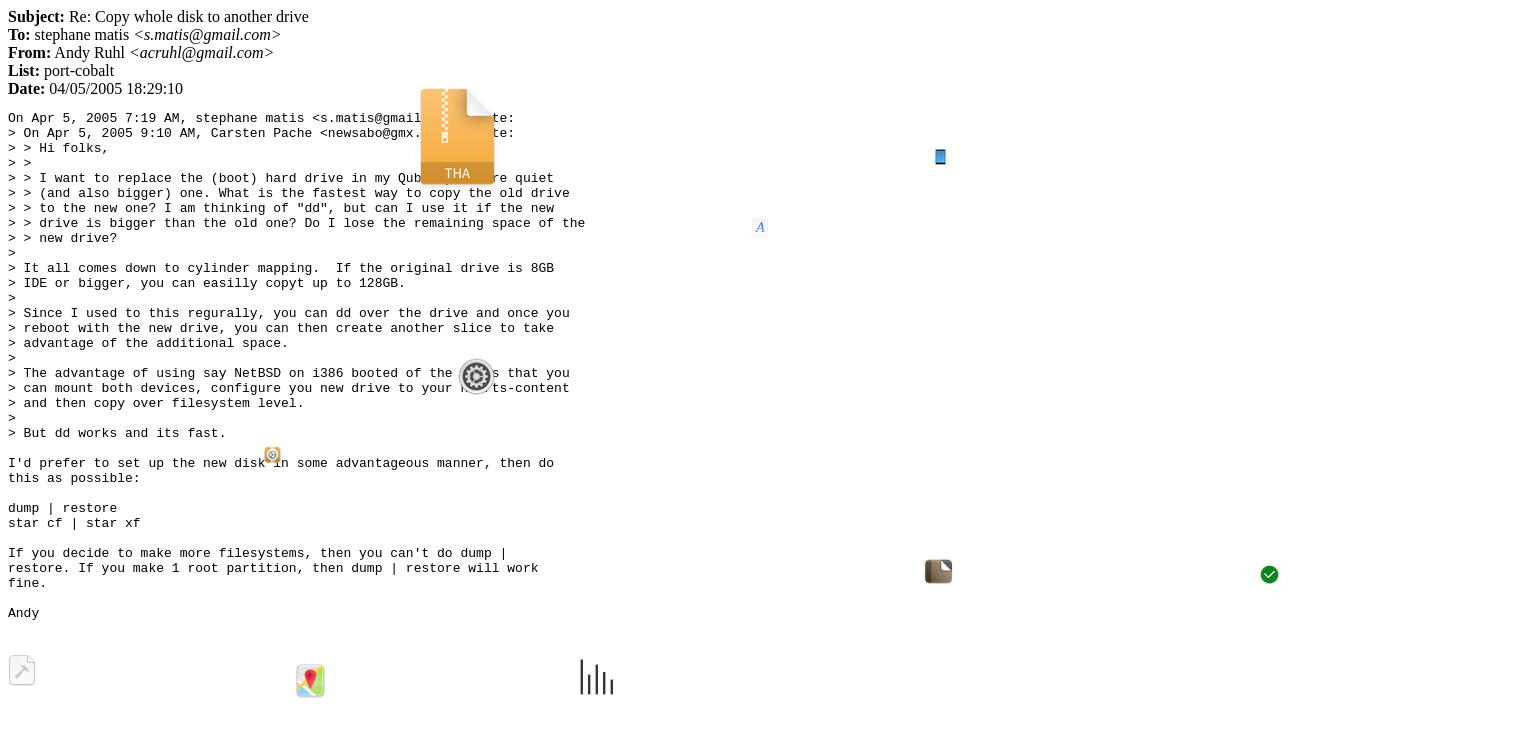 The image size is (1526, 736). What do you see at coordinates (760, 227) in the screenshot?
I see `open a font file` at bounding box center [760, 227].